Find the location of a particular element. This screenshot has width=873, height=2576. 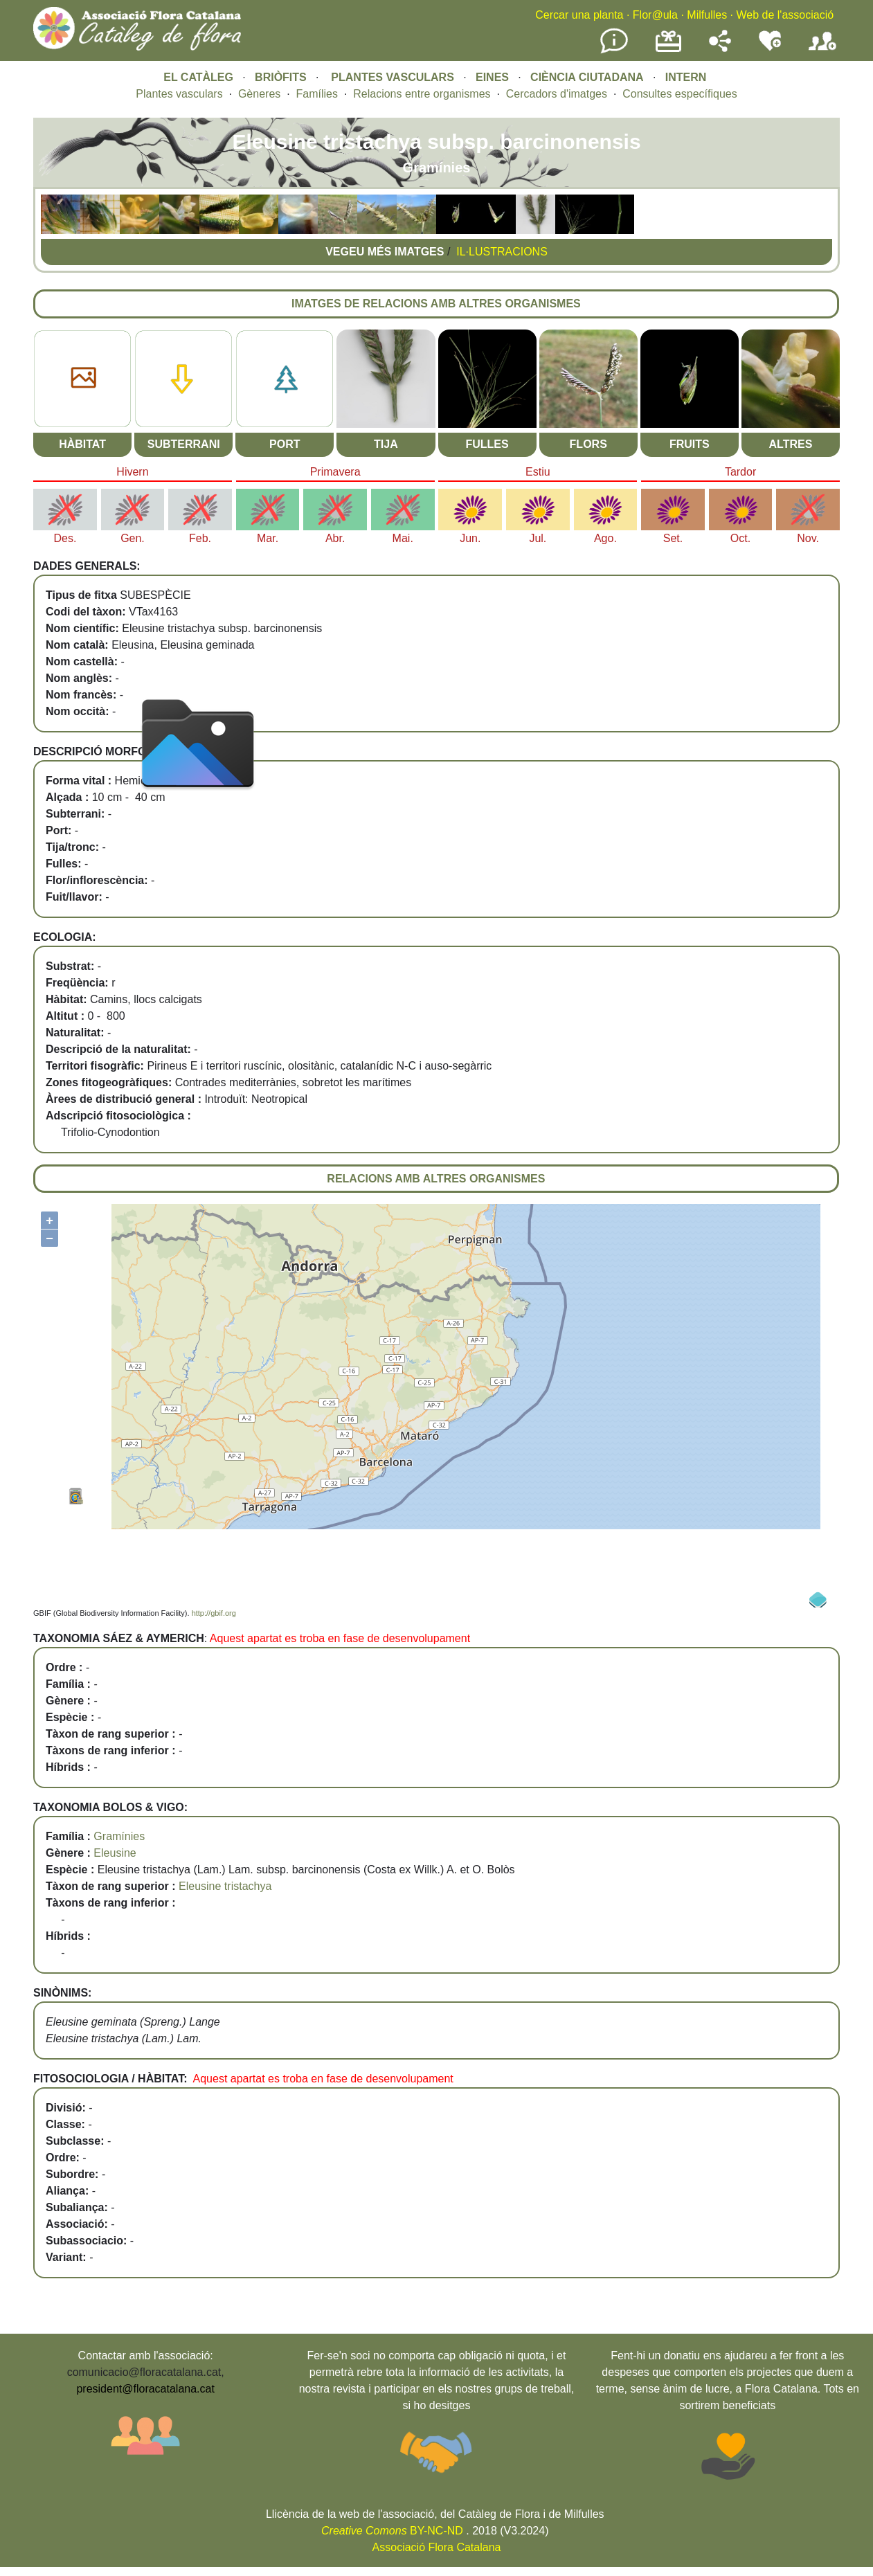

indicates a locked RAID 5 storage array is located at coordinates (75, 1496).